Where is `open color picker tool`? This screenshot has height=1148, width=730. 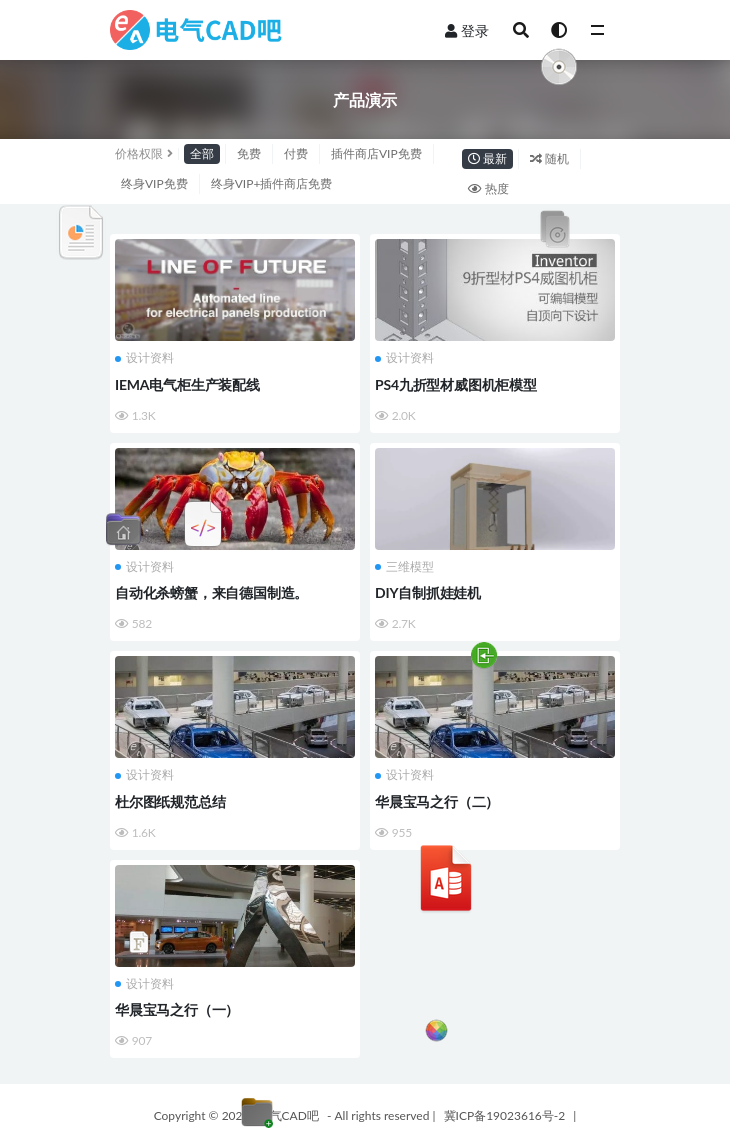
open color picker tool is located at coordinates (436, 1030).